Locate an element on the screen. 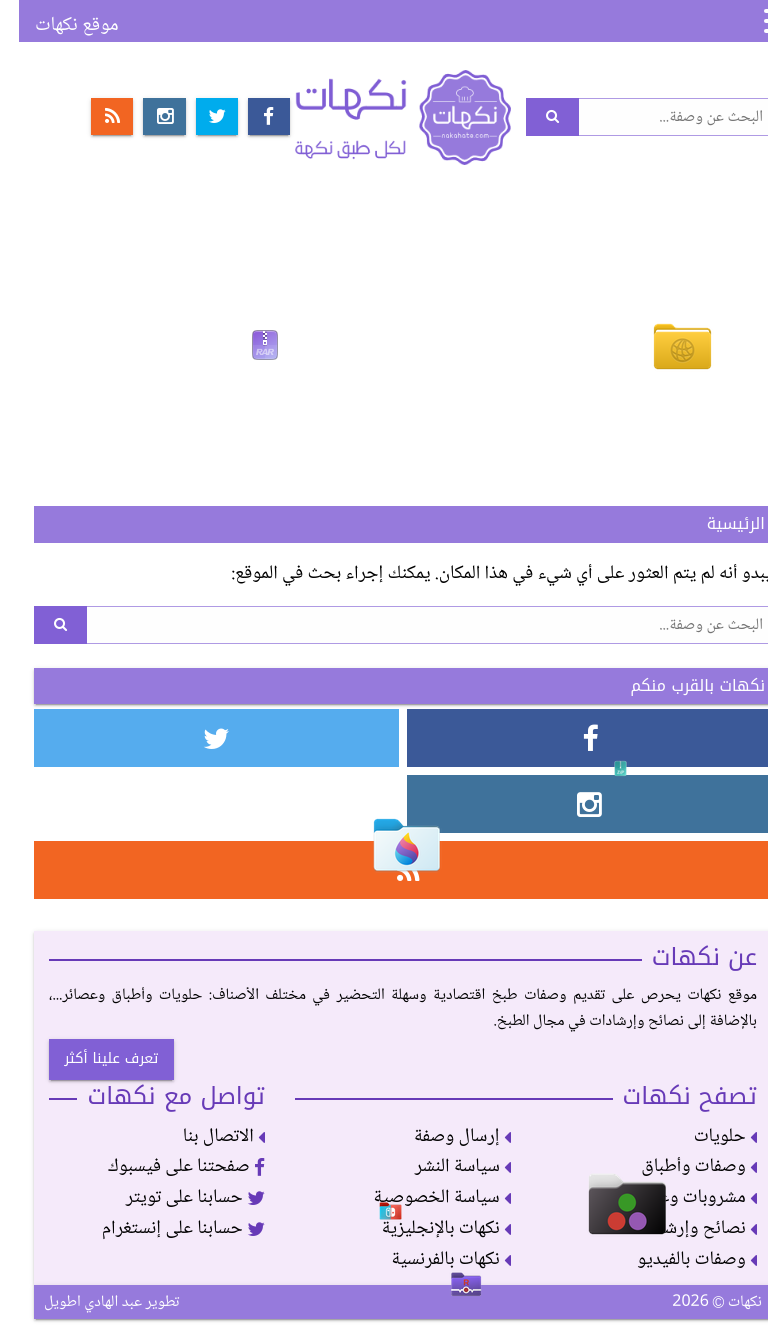 The height and width of the screenshot is (1327, 768). open julia programming language project folder is located at coordinates (627, 1206).